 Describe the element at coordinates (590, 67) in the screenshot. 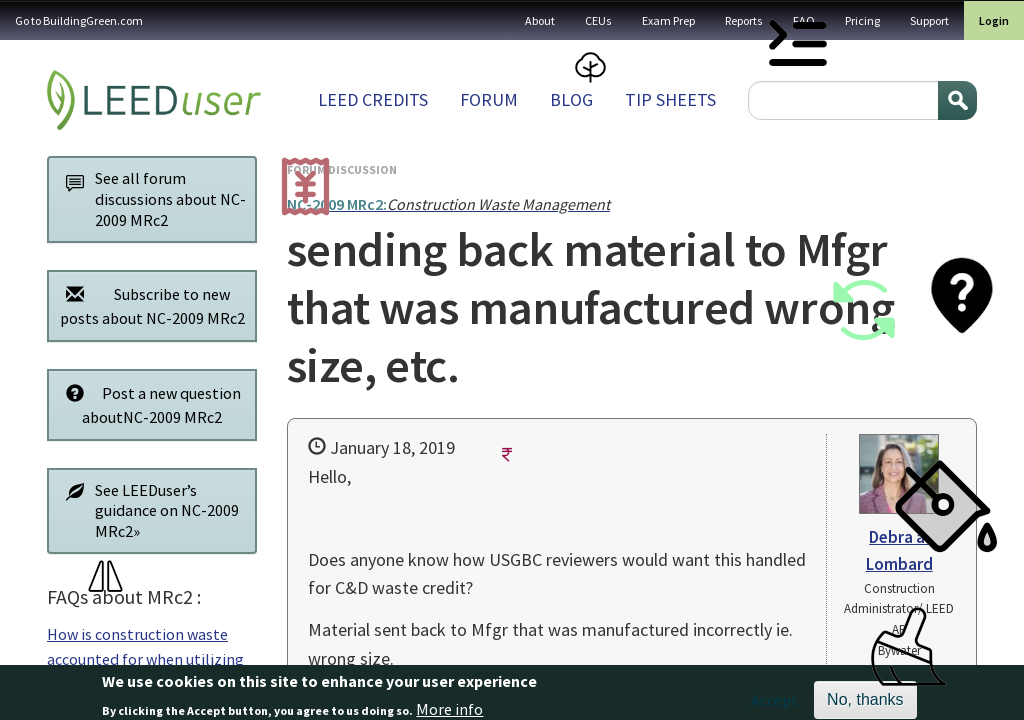

I see `view parks or nature areas nearby` at that location.